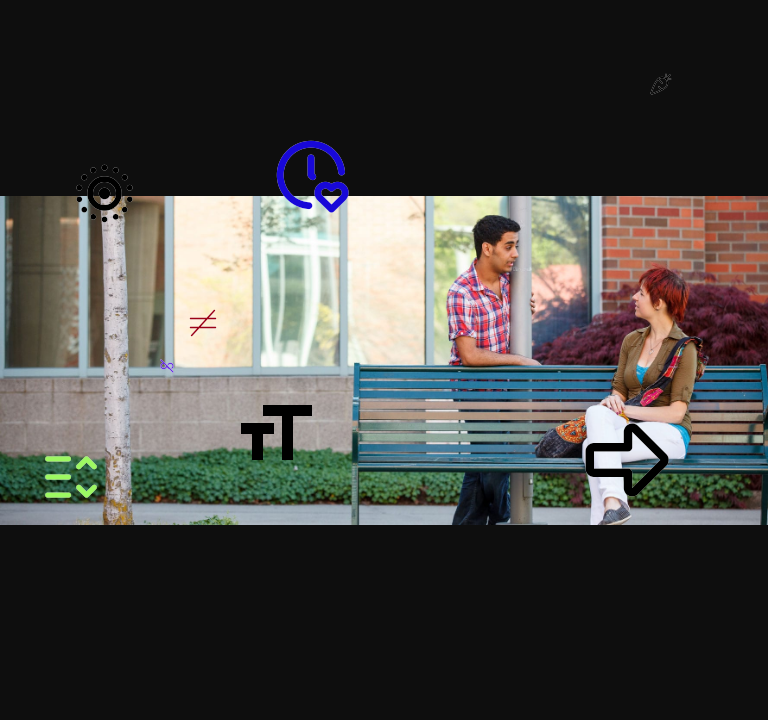 This screenshot has height=720, width=768. What do you see at coordinates (71, 477) in the screenshot?
I see `sort list items ascending or descending` at bounding box center [71, 477].